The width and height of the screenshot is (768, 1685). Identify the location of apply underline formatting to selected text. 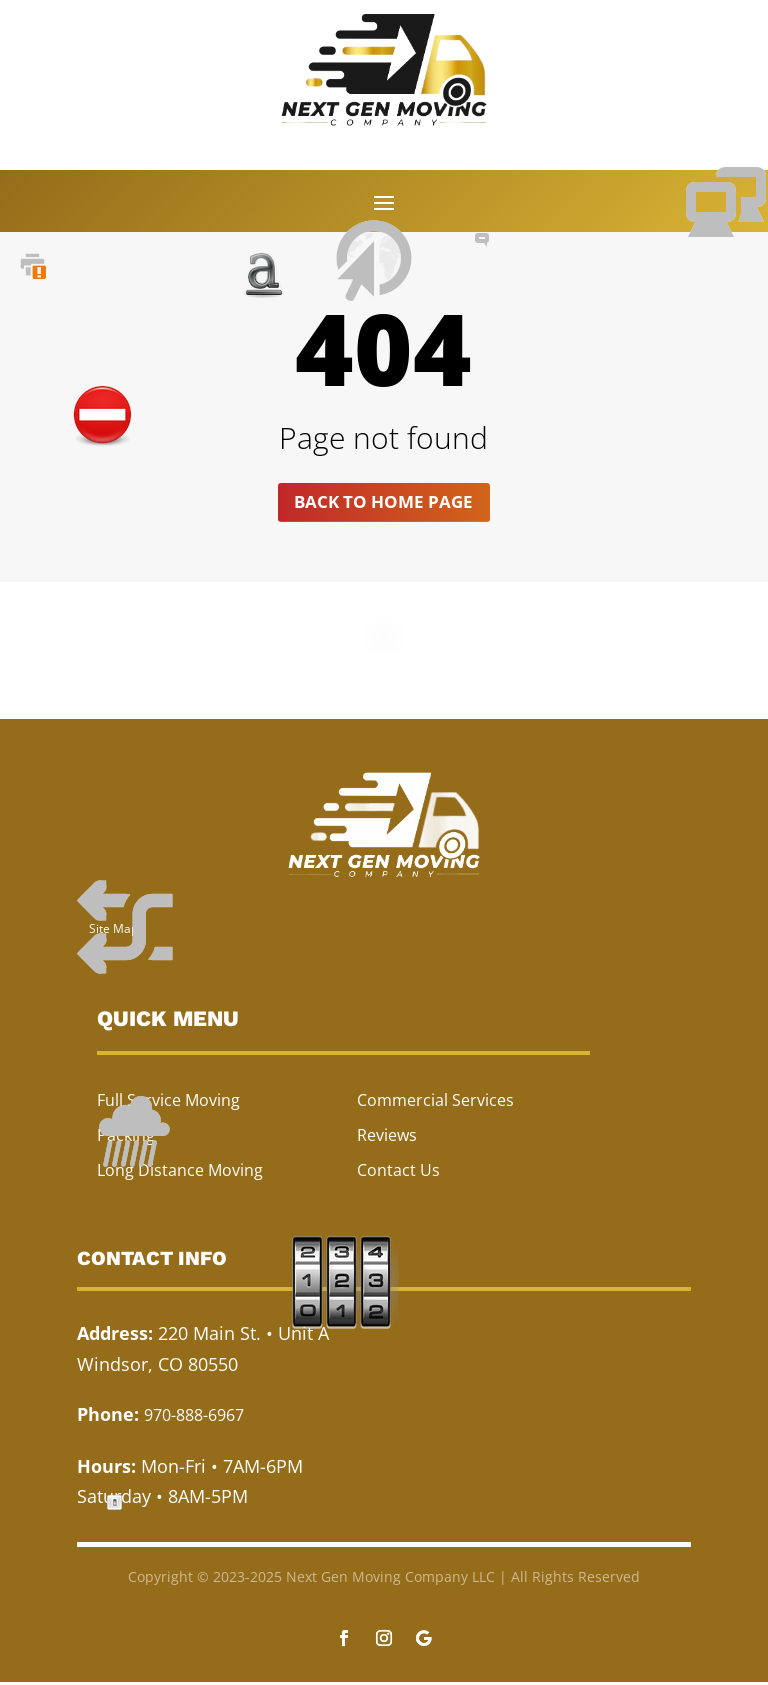
(263, 274).